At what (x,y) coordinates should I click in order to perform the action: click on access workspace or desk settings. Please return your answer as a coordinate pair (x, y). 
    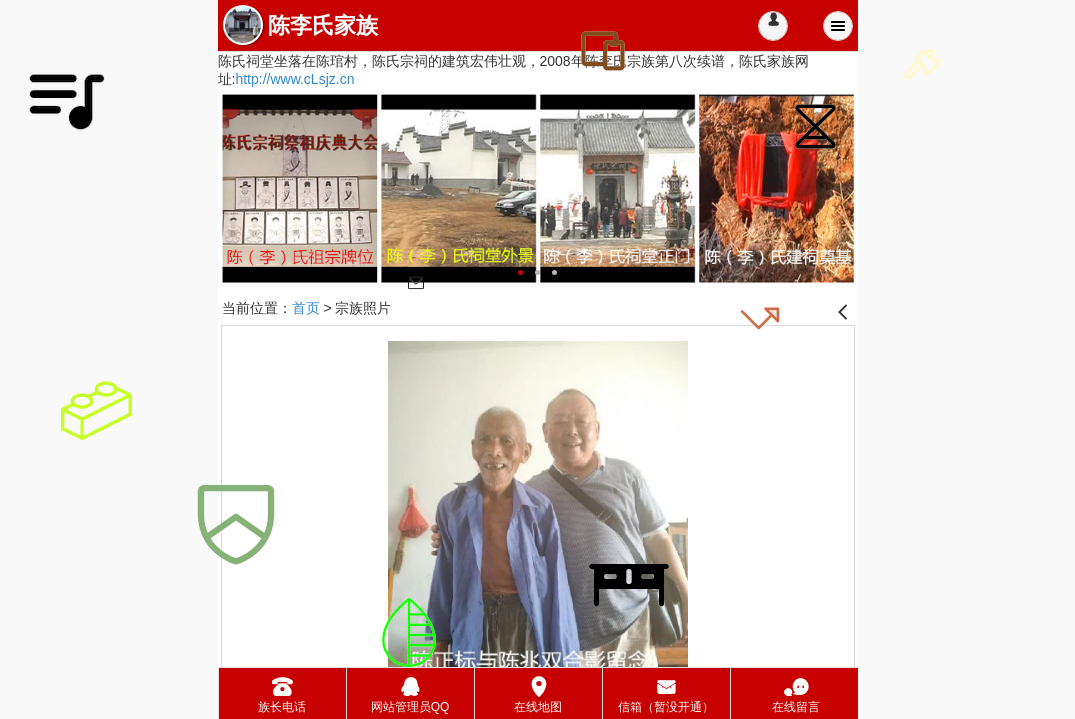
    Looking at the image, I should click on (629, 584).